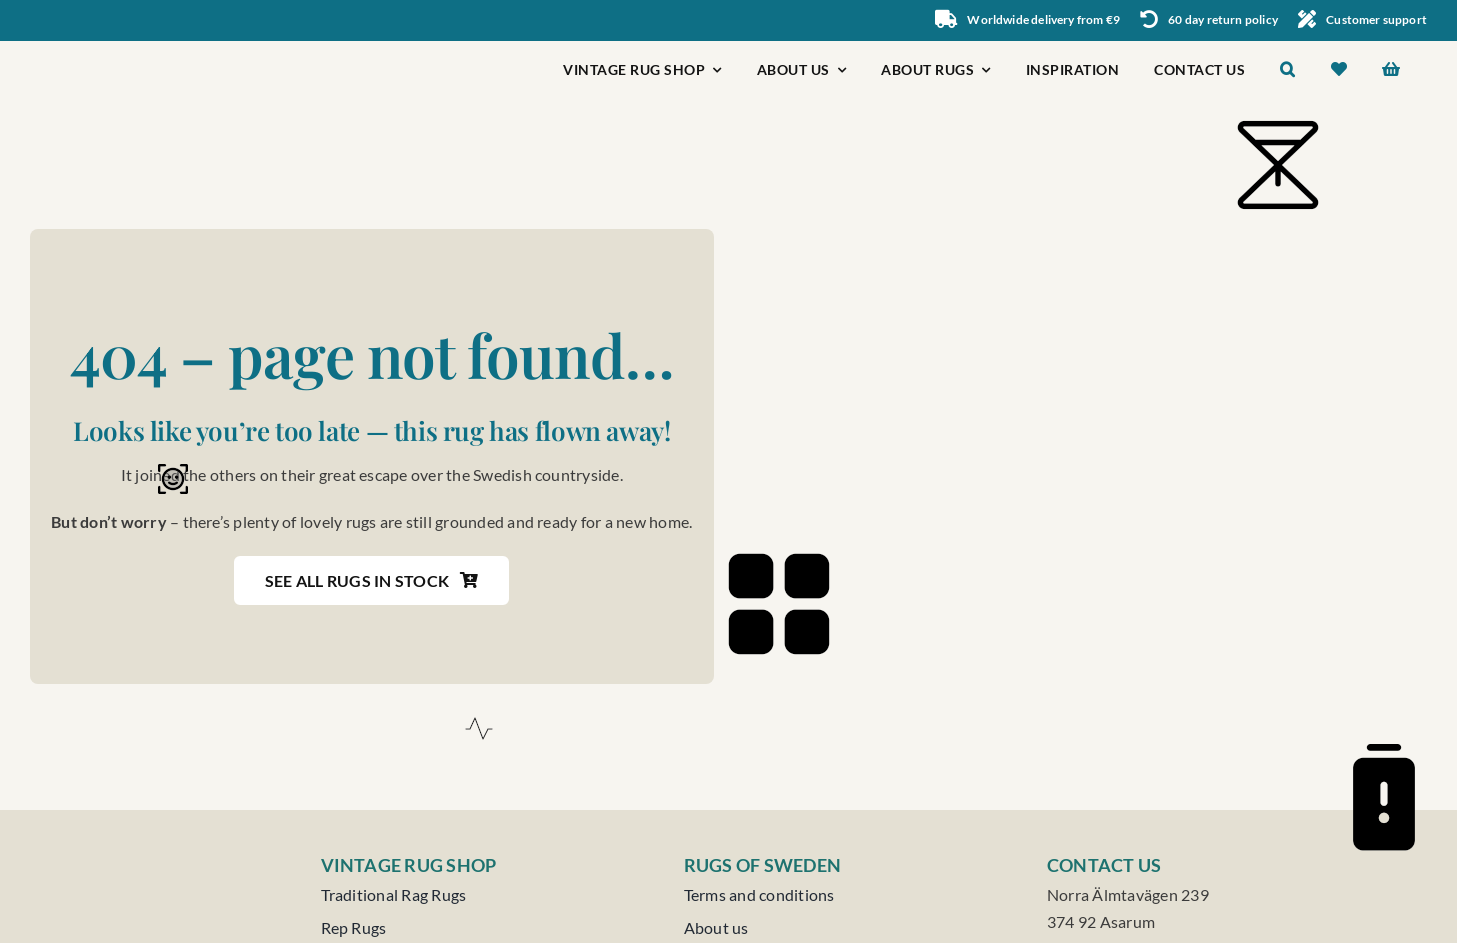 The image size is (1457, 943). Describe the element at coordinates (479, 729) in the screenshot. I see `view health or heart rate monitoring` at that location.